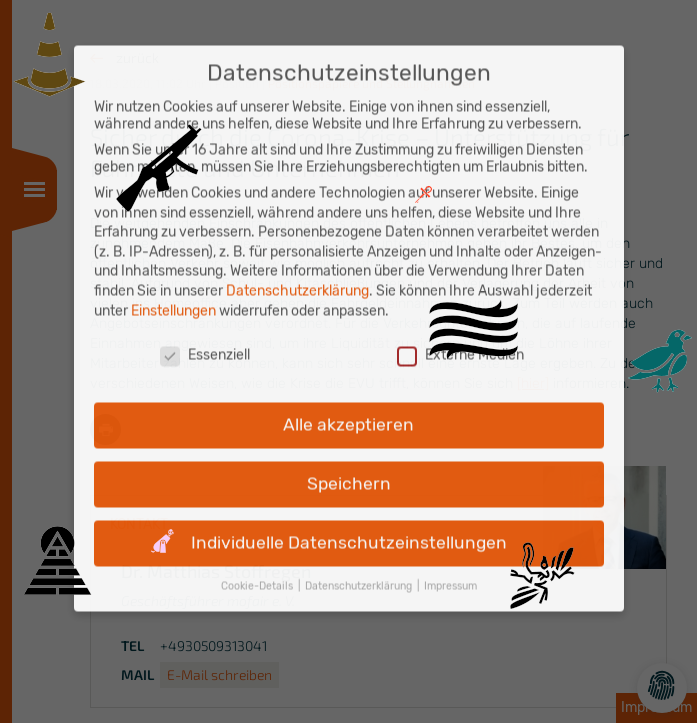 Image resolution: width=697 pixels, height=723 pixels. What do you see at coordinates (158, 168) in the screenshot?
I see `select MP5 submachine gun weapon` at bounding box center [158, 168].